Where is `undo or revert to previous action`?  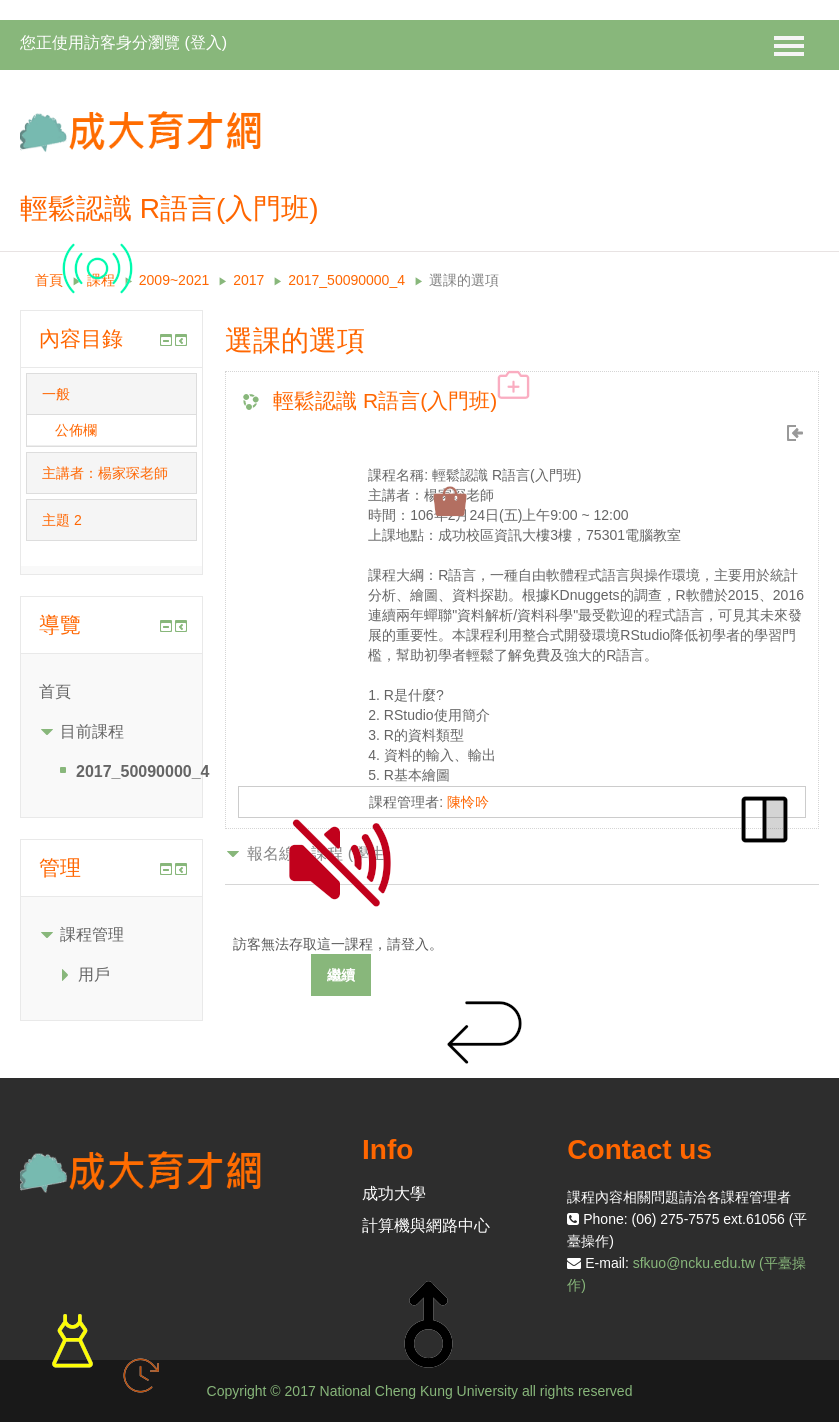 undo or revert to previous action is located at coordinates (484, 1029).